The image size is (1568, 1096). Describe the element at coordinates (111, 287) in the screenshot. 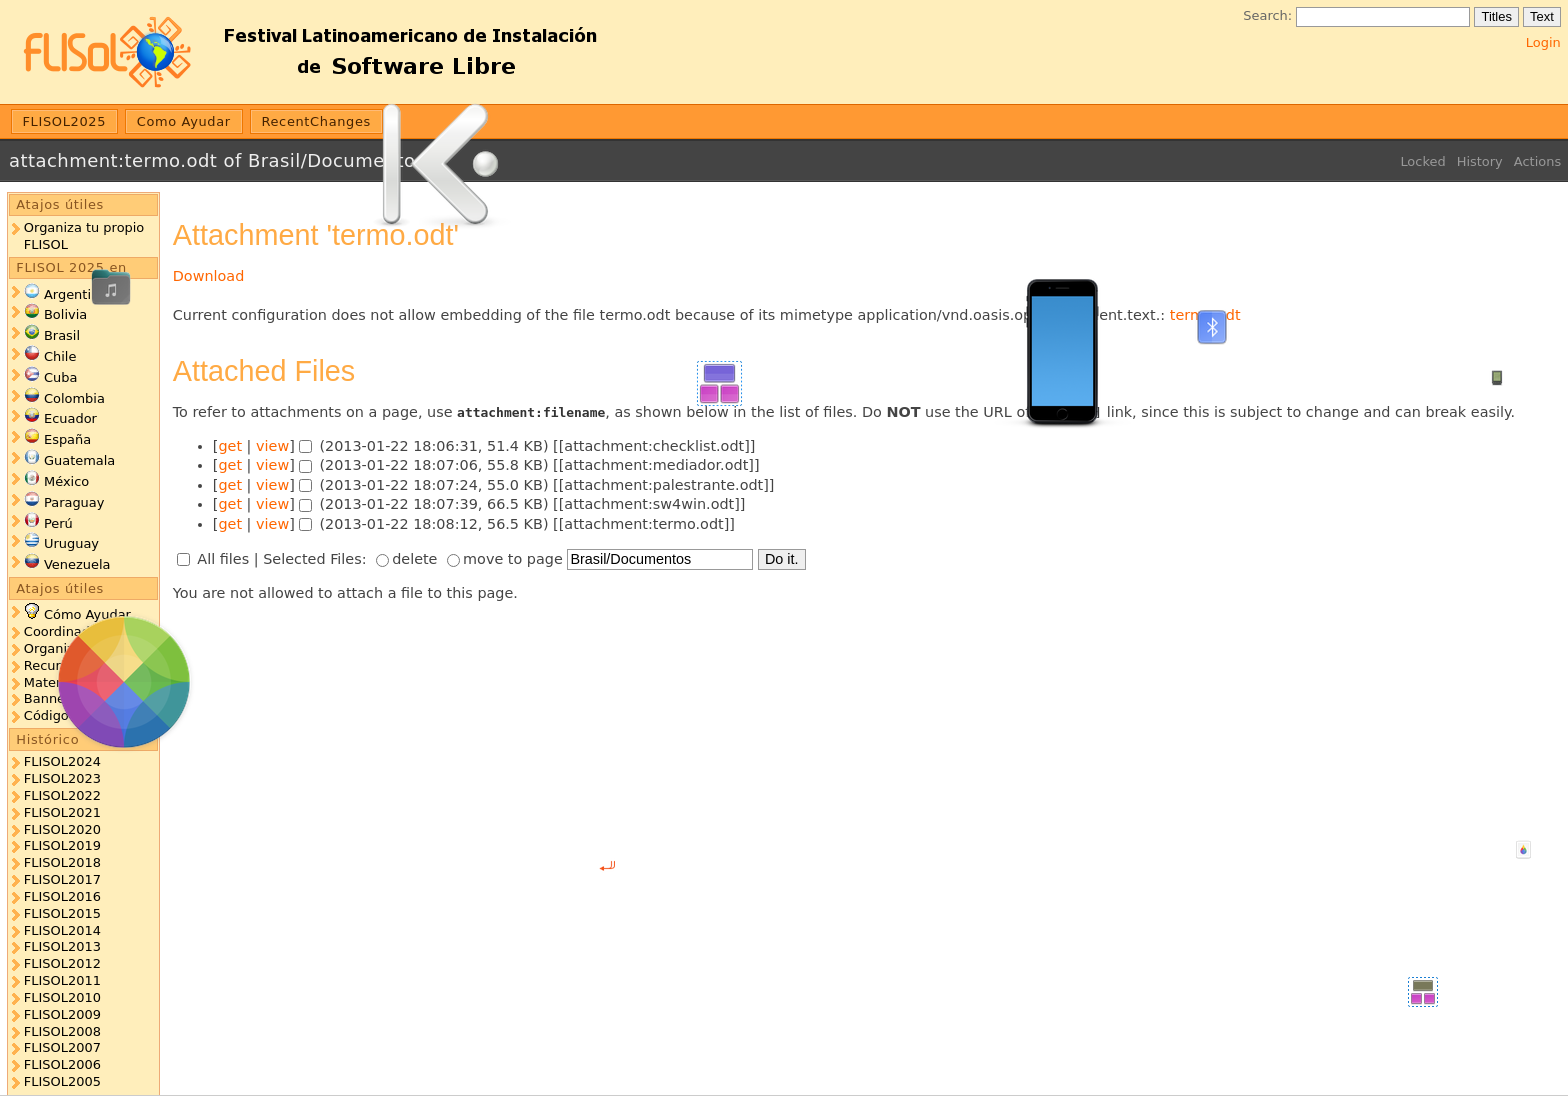

I see `open your music folder` at that location.